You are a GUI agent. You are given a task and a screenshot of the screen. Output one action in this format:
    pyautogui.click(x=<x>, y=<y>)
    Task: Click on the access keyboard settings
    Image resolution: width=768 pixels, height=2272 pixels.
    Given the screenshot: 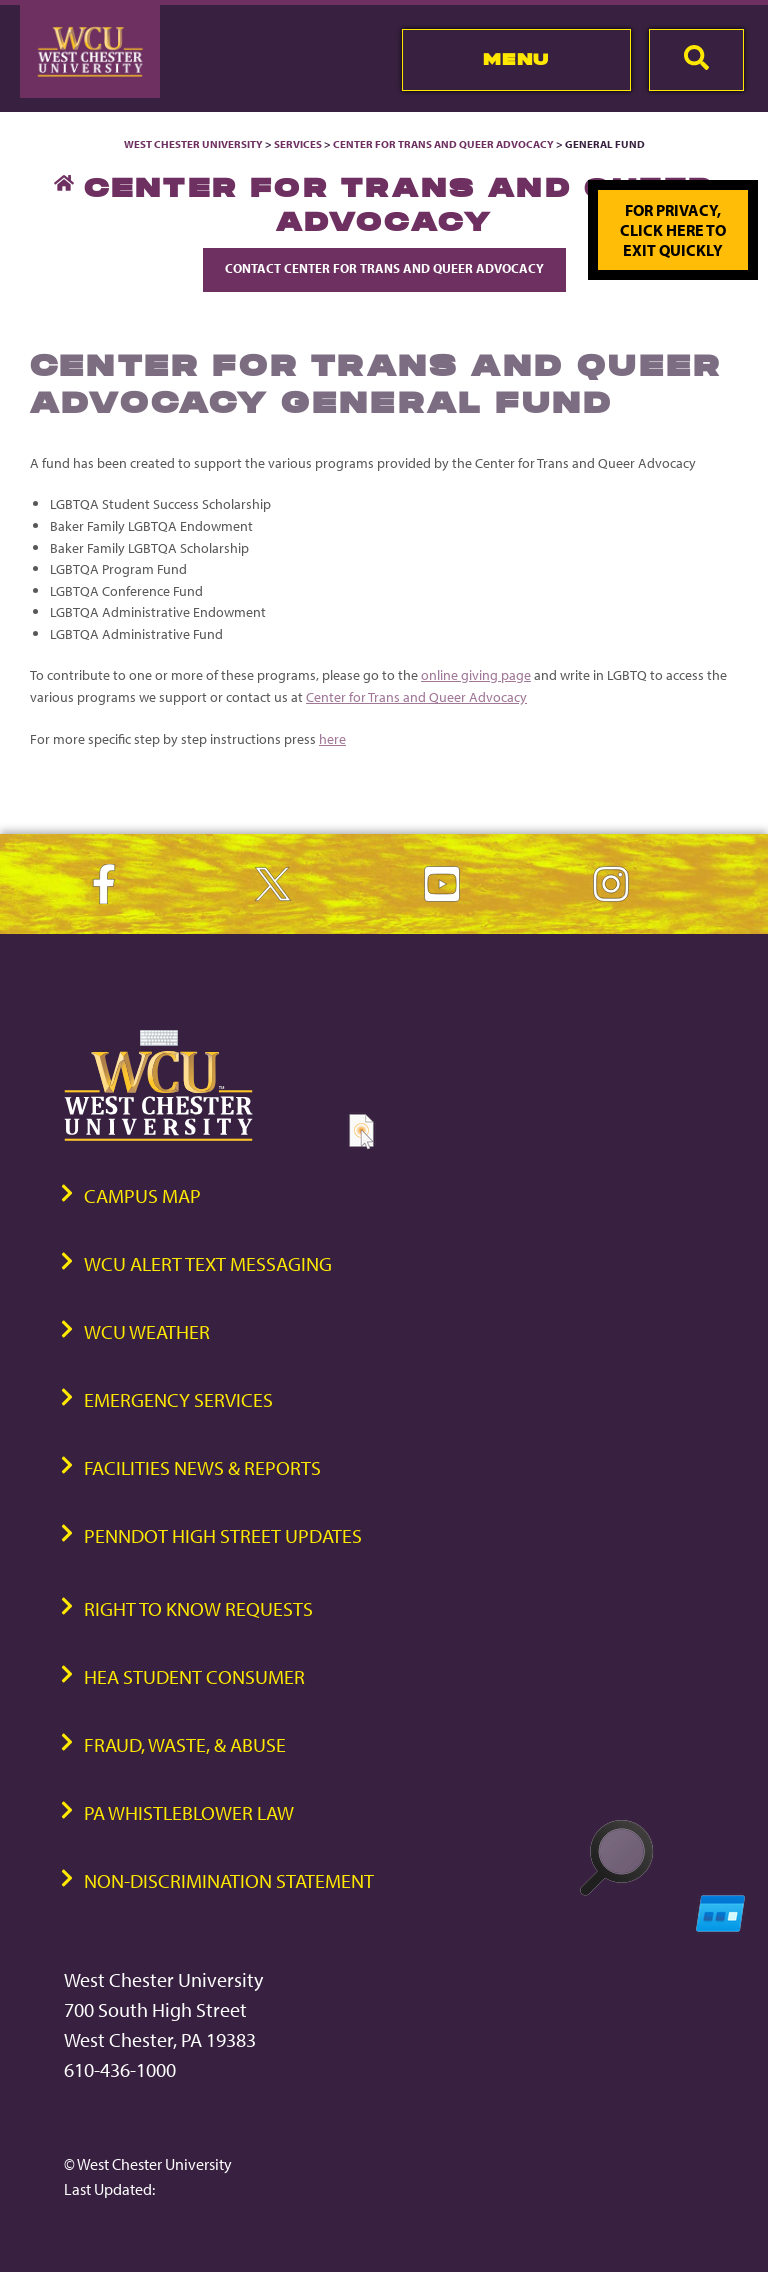 What is the action you would take?
    pyautogui.click(x=159, y=1038)
    